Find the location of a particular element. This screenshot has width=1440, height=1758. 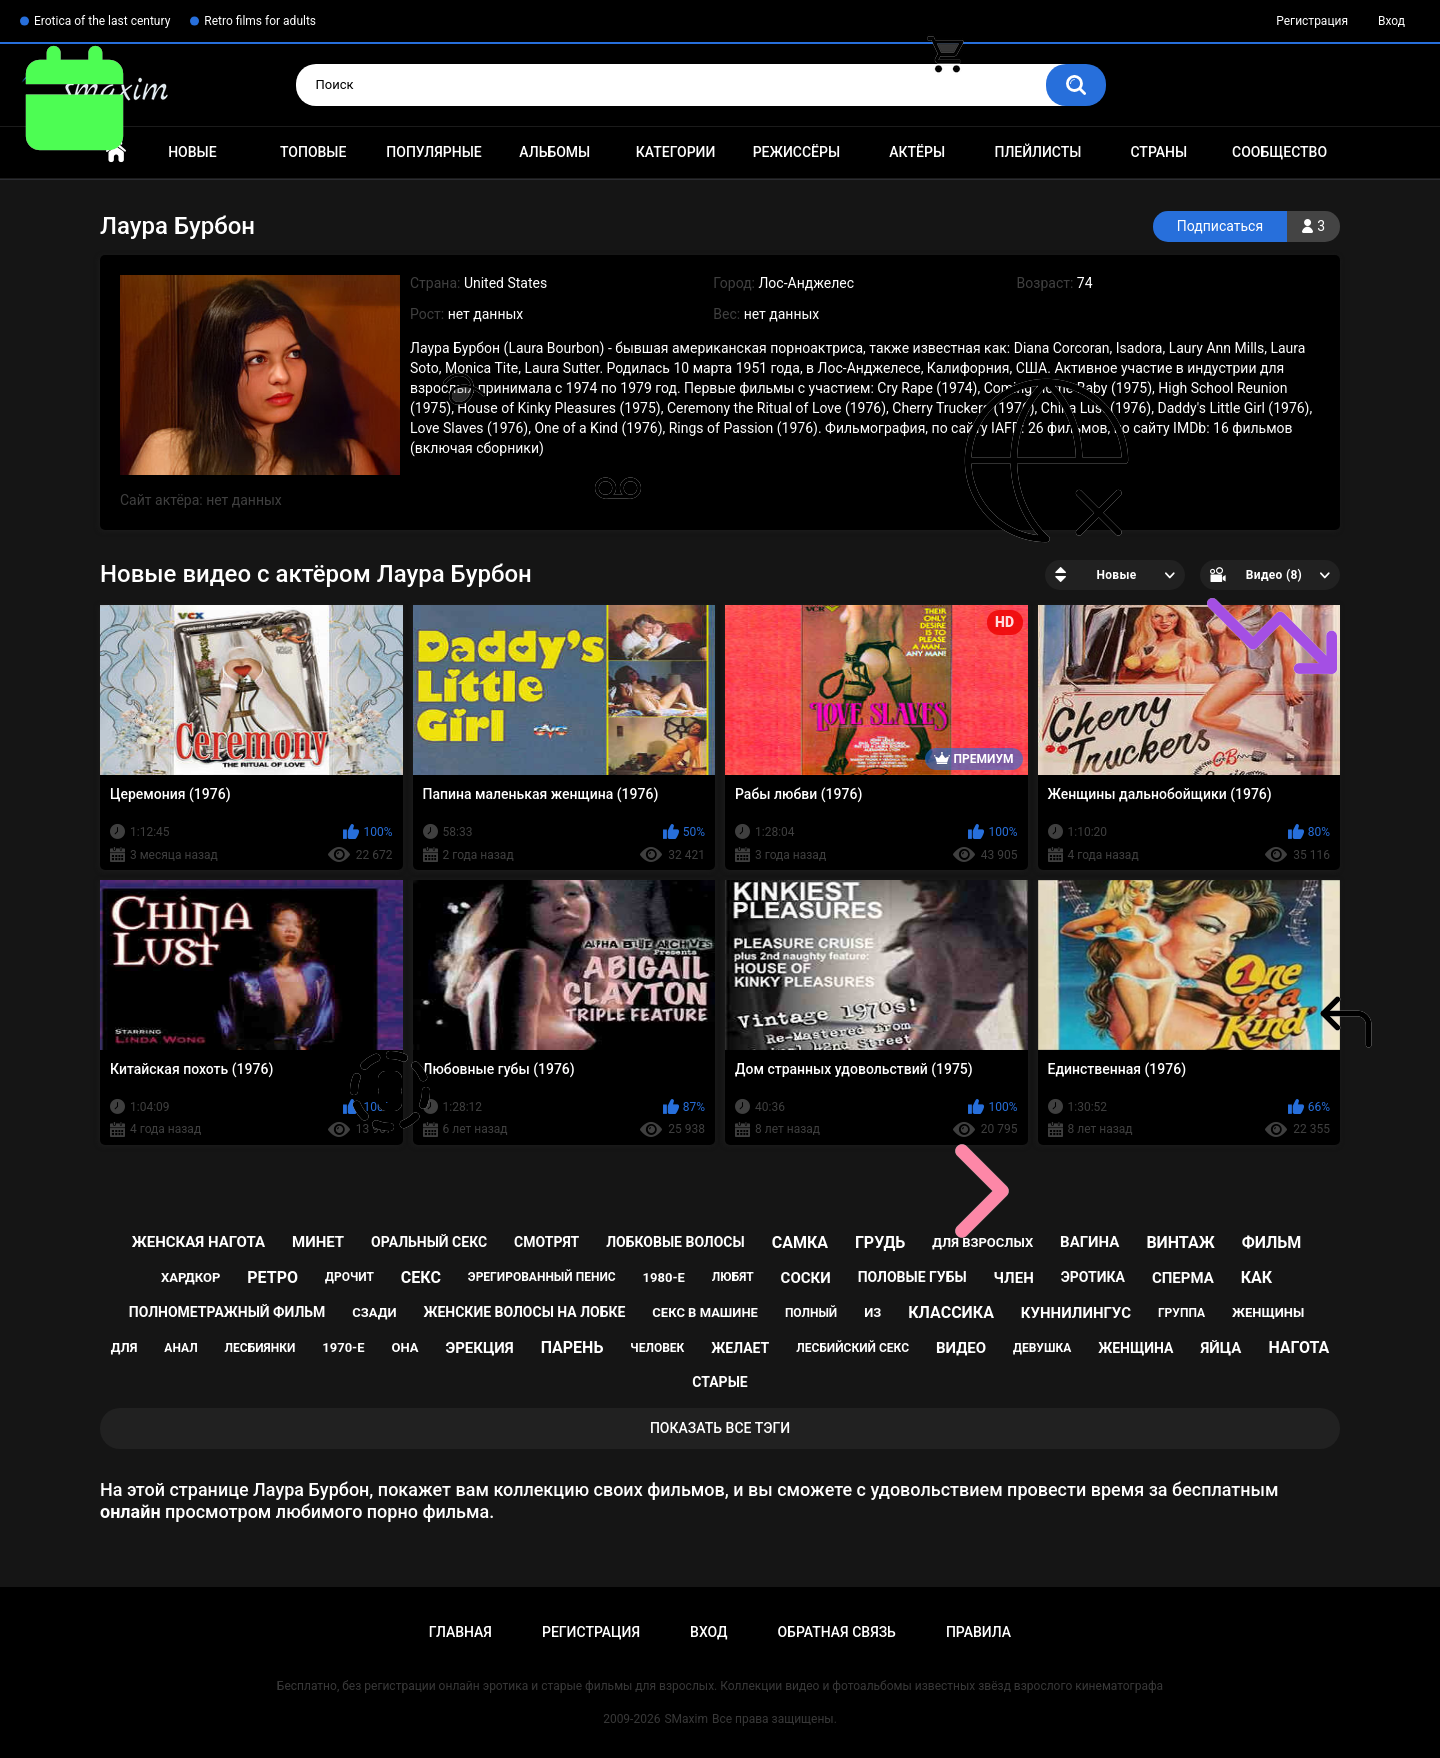

navigate to the next item or page is located at coordinates (982, 1191).